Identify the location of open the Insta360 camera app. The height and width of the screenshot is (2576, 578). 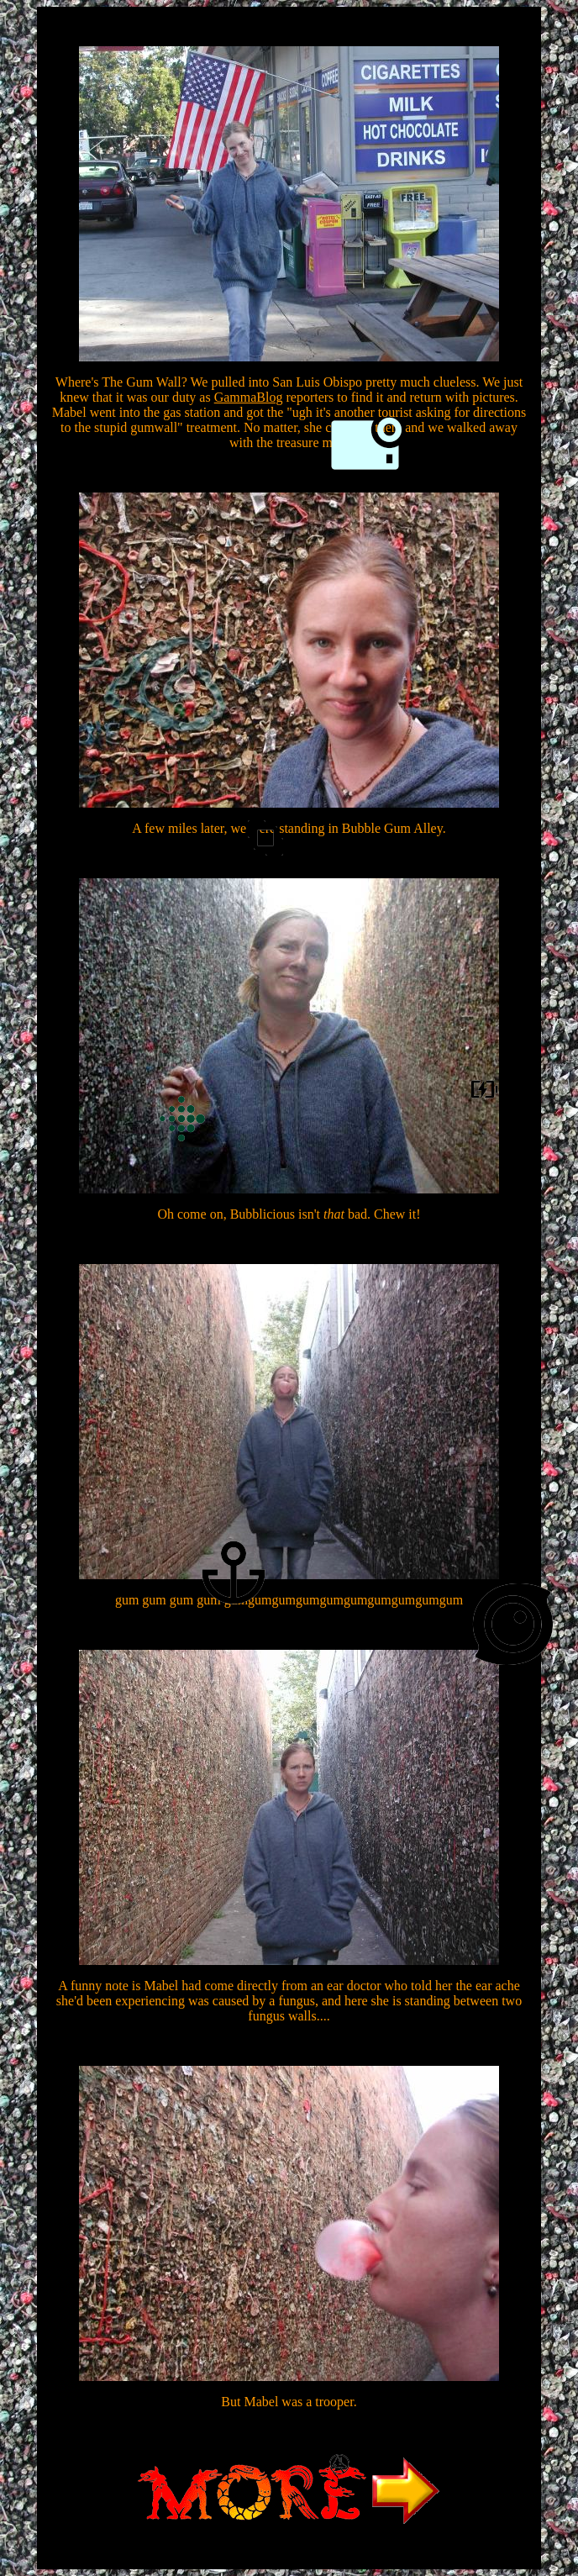
(512, 1624).